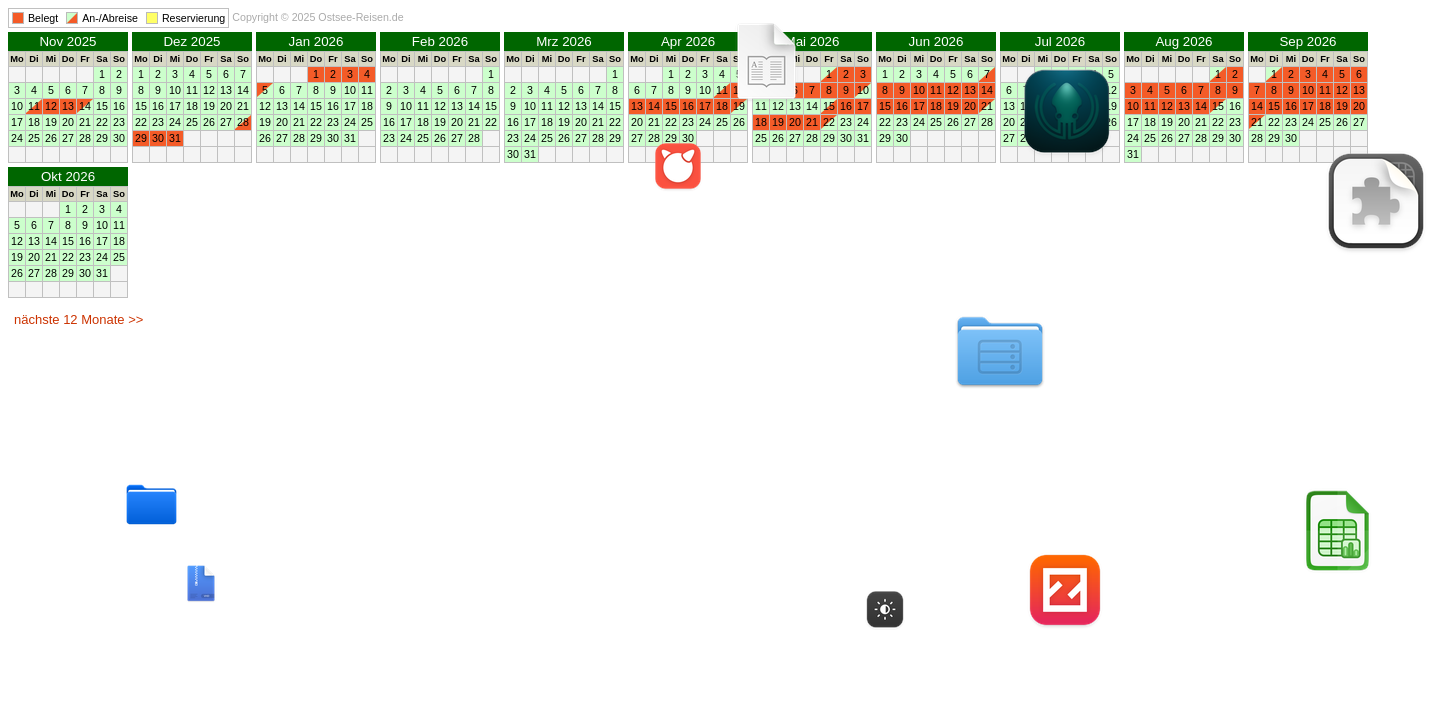  Describe the element at coordinates (1000, 351) in the screenshot. I see `access network-attached storage folder` at that location.